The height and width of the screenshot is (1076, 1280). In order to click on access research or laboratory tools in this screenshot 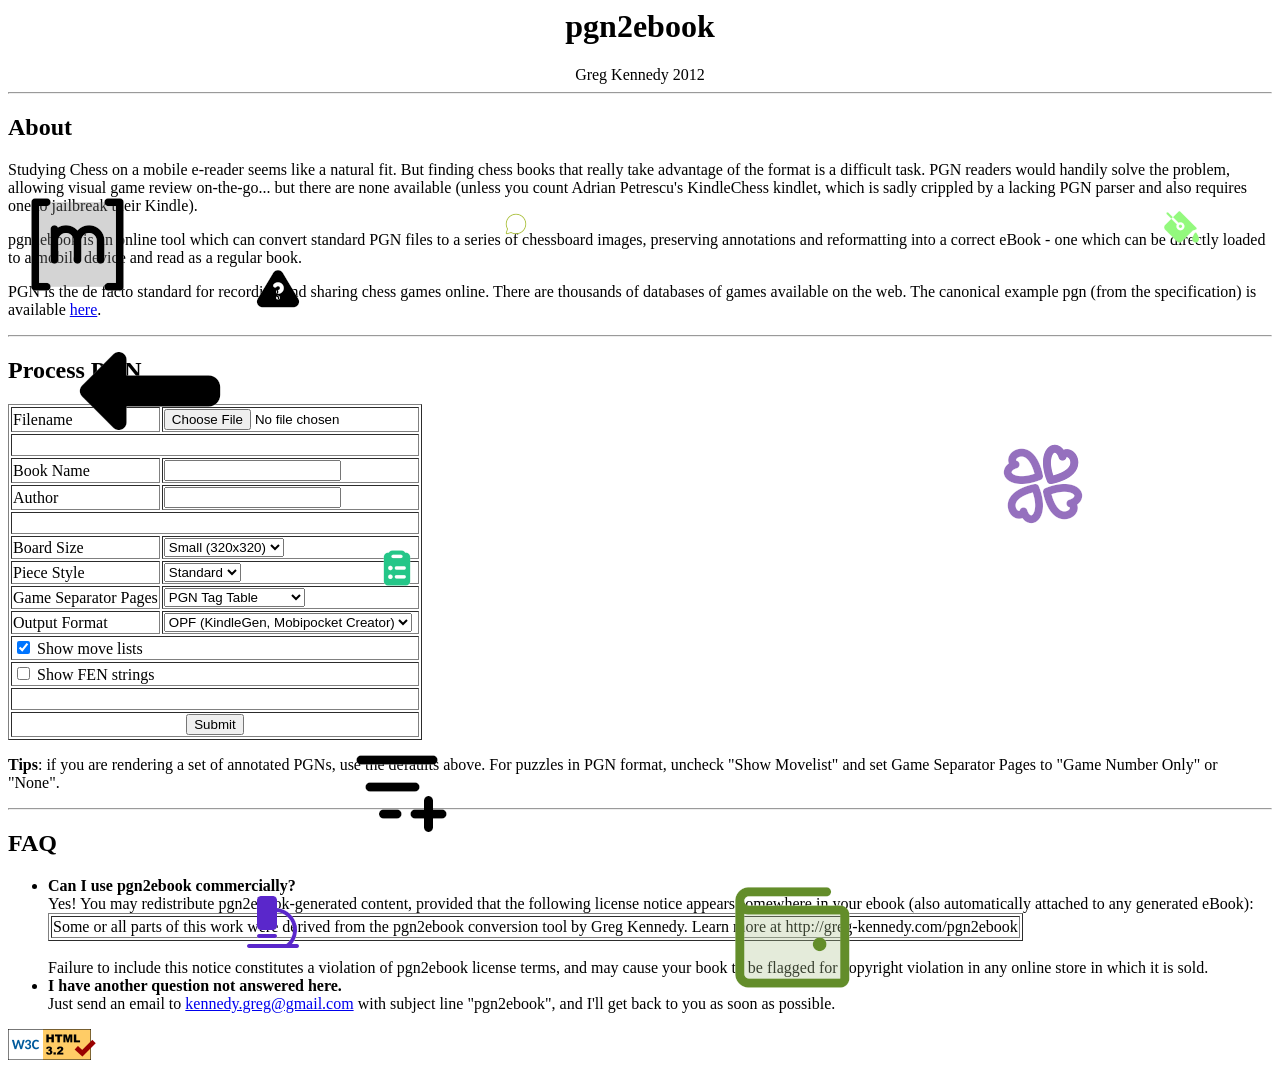, I will do `click(273, 924)`.